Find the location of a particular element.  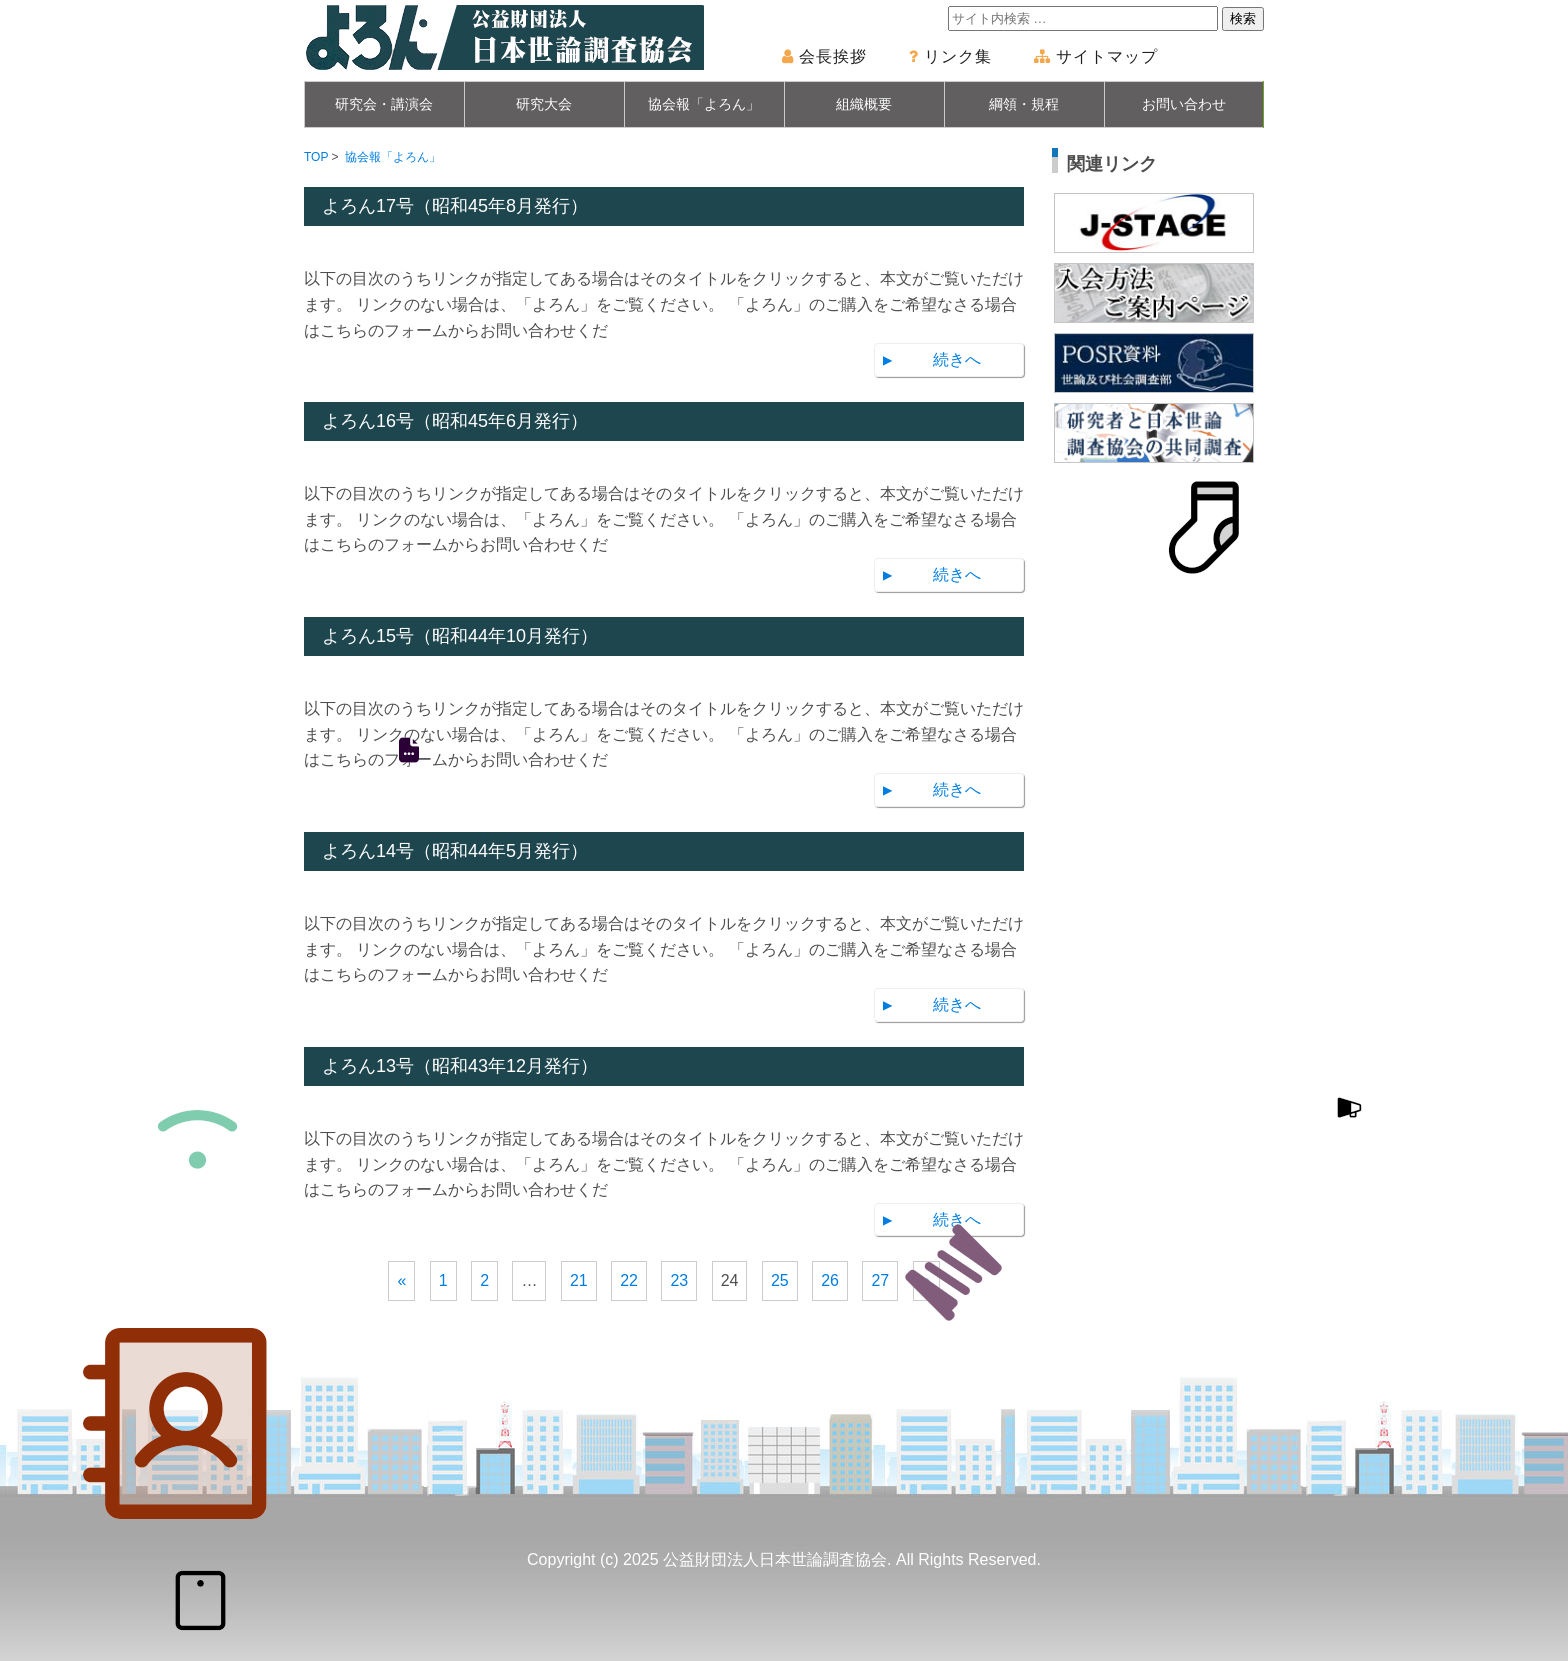

make an announcement or broadcast is located at coordinates (1348, 1108).